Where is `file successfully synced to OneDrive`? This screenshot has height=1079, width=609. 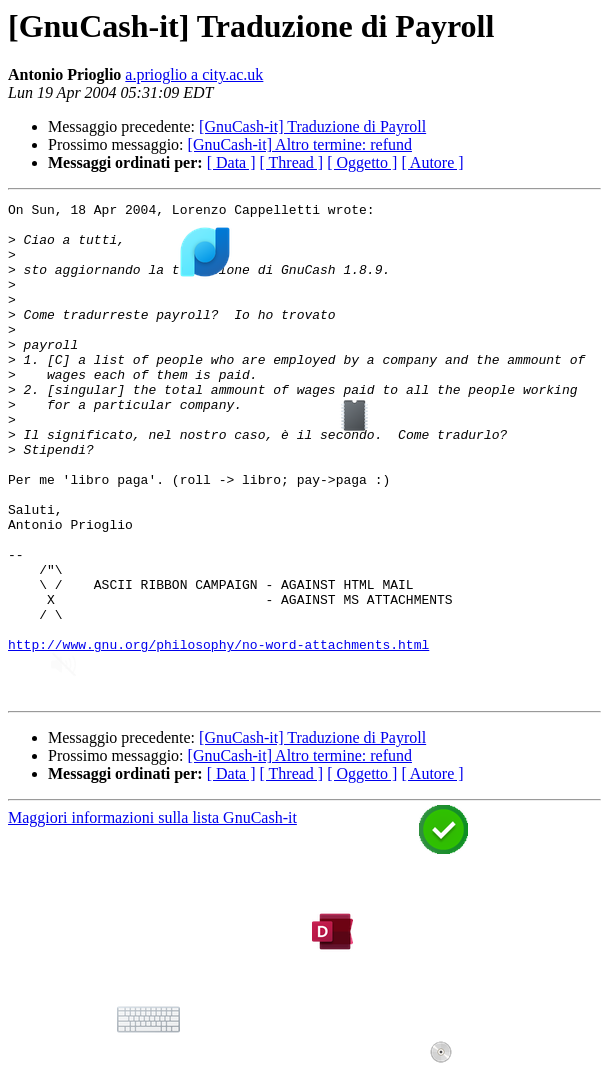
file successfully synced to OneDrive is located at coordinates (443, 829).